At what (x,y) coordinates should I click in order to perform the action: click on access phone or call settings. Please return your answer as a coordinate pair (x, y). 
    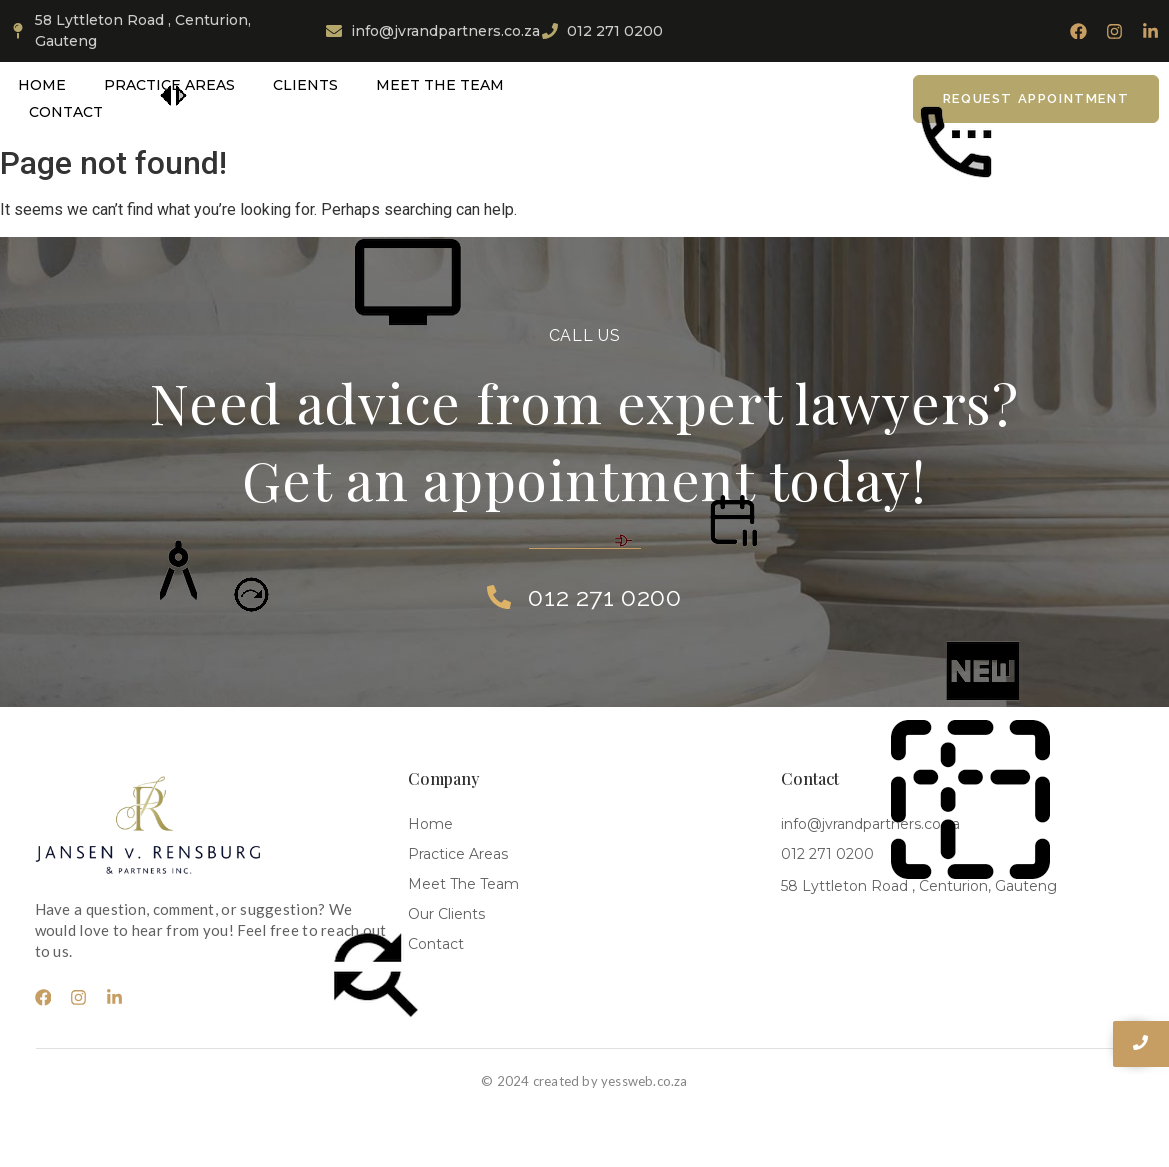
    Looking at the image, I should click on (956, 142).